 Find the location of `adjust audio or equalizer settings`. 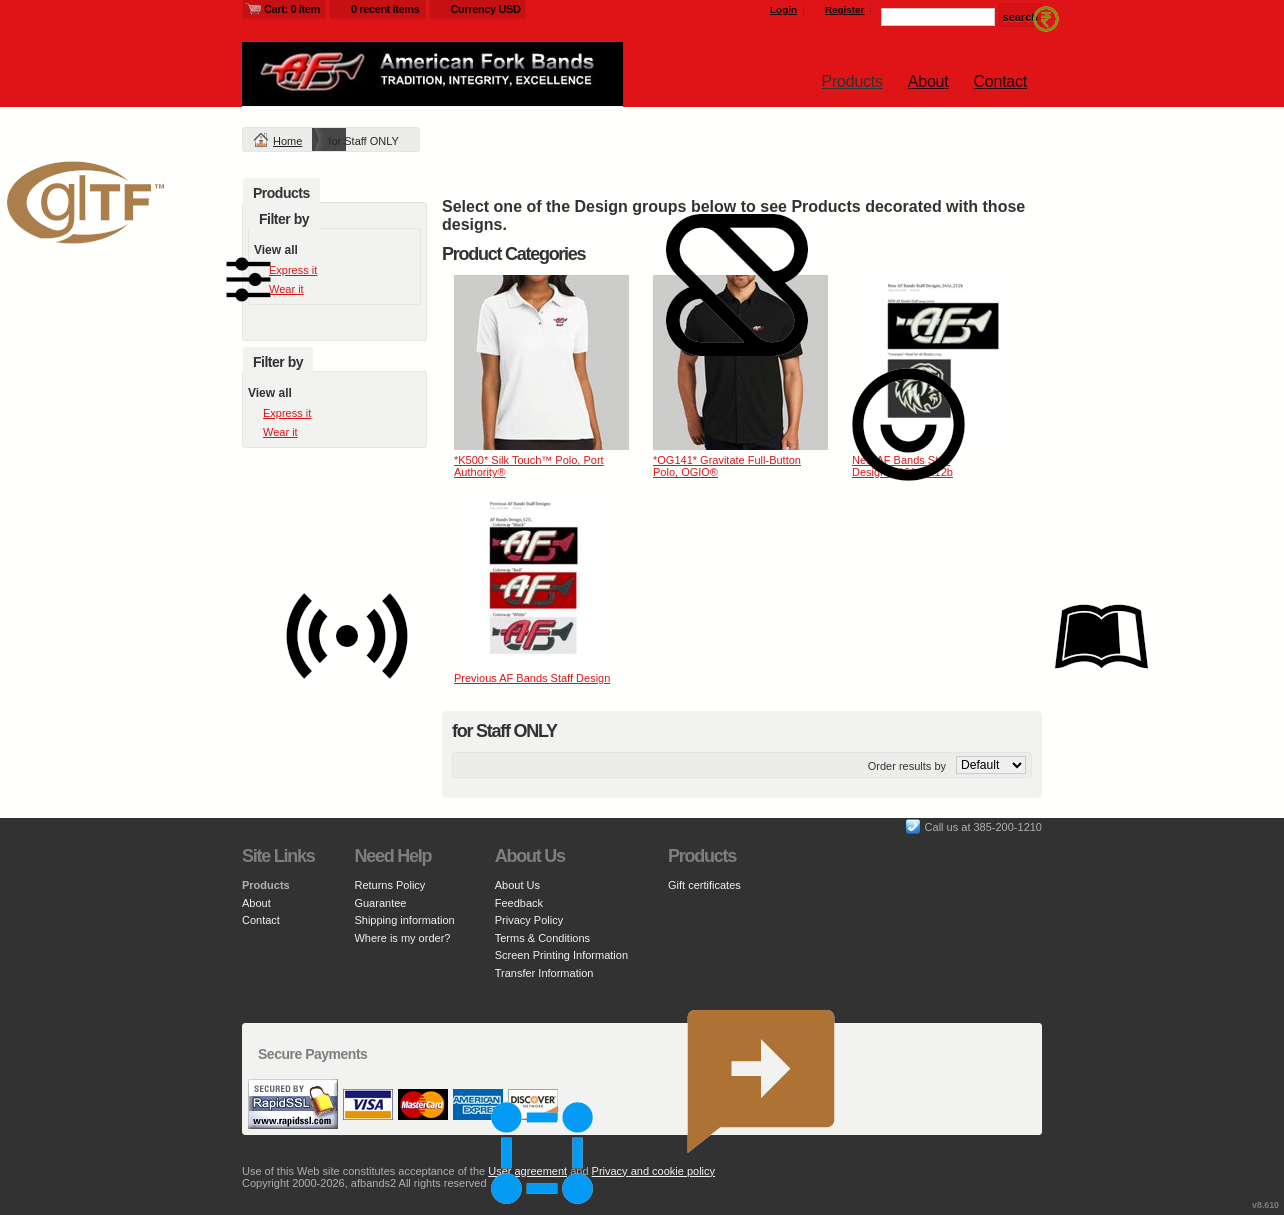

adjust audio or equalizer settings is located at coordinates (248, 279).